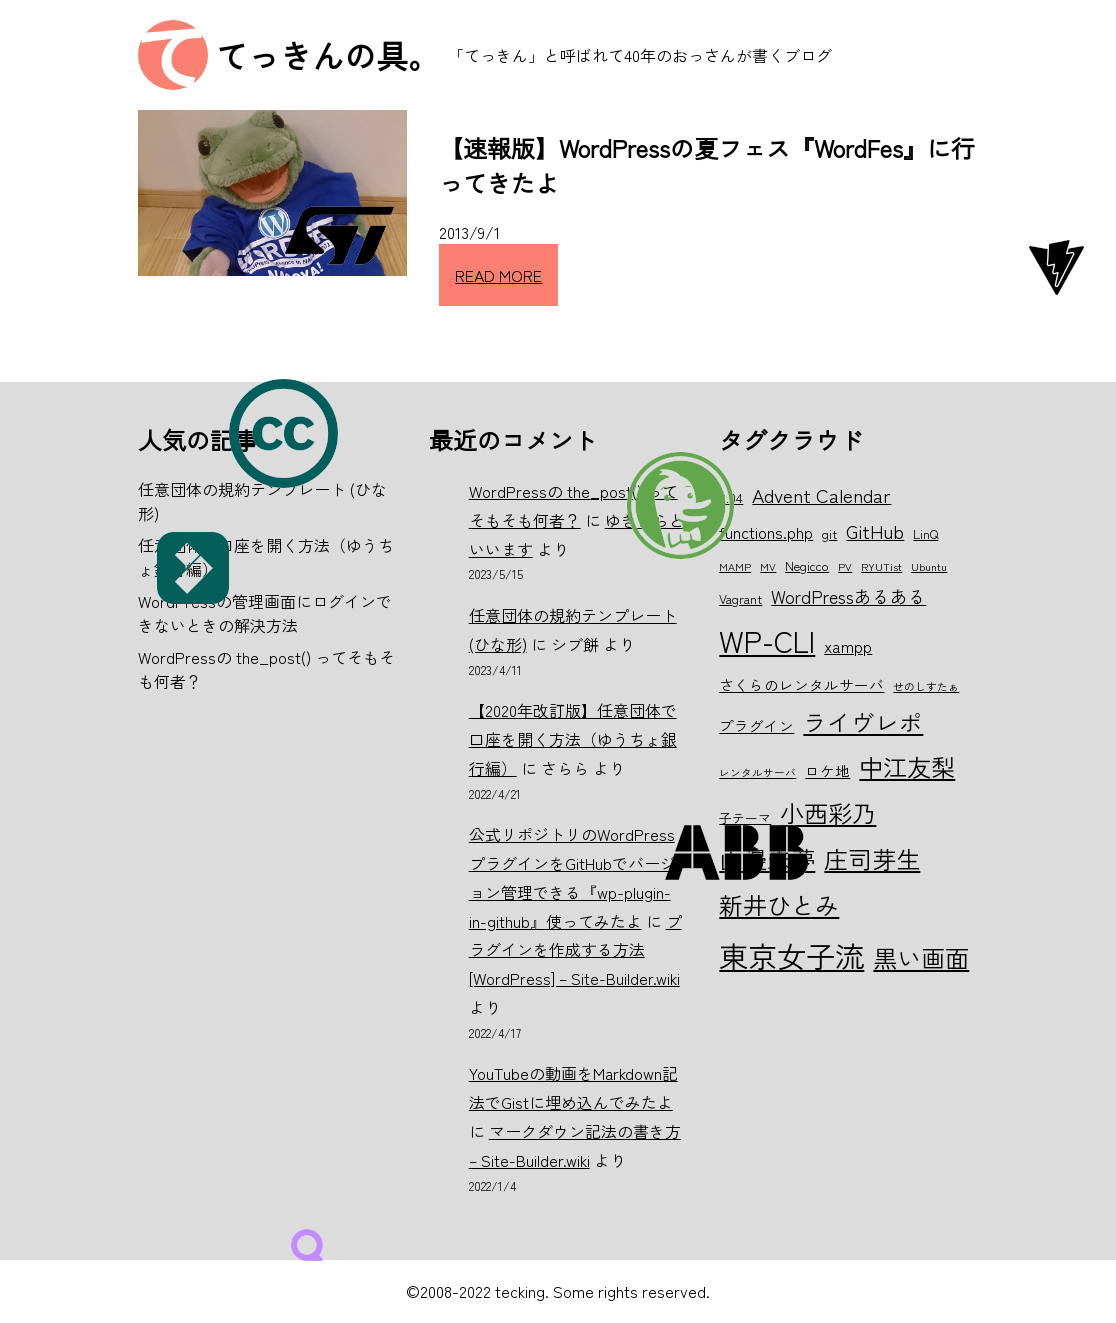 Image resolution: width=1116 pixels, height=1323 pixels. What do you see at coordinates (339, 235) in the screenshot?
I see `STMicroelectronics company logo` at bounding box center [339, 235].